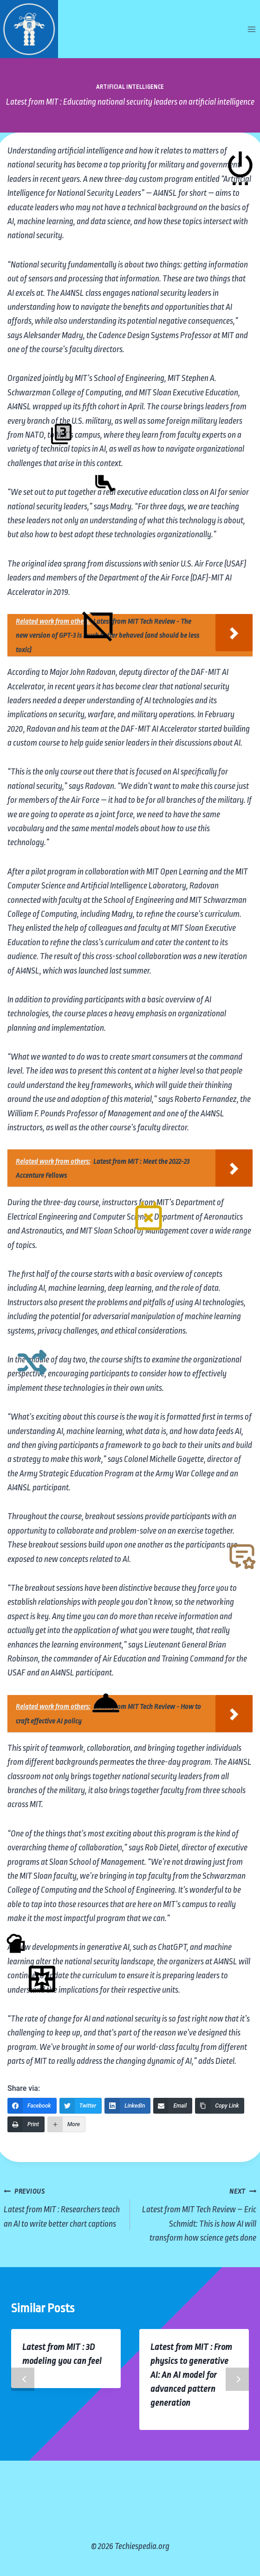  I want to click on view starred messages, so click(242, 1555).